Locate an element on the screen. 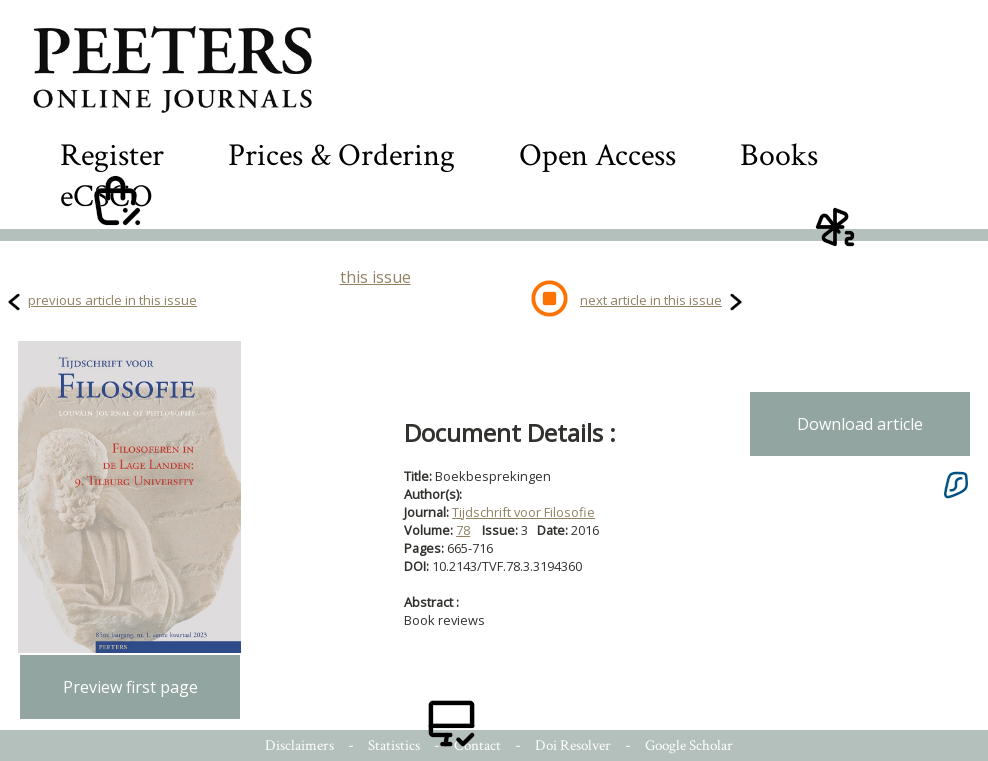 The image size is (988, 761). adjust car fan to speed level 2 is located at coordinates (835, 227).